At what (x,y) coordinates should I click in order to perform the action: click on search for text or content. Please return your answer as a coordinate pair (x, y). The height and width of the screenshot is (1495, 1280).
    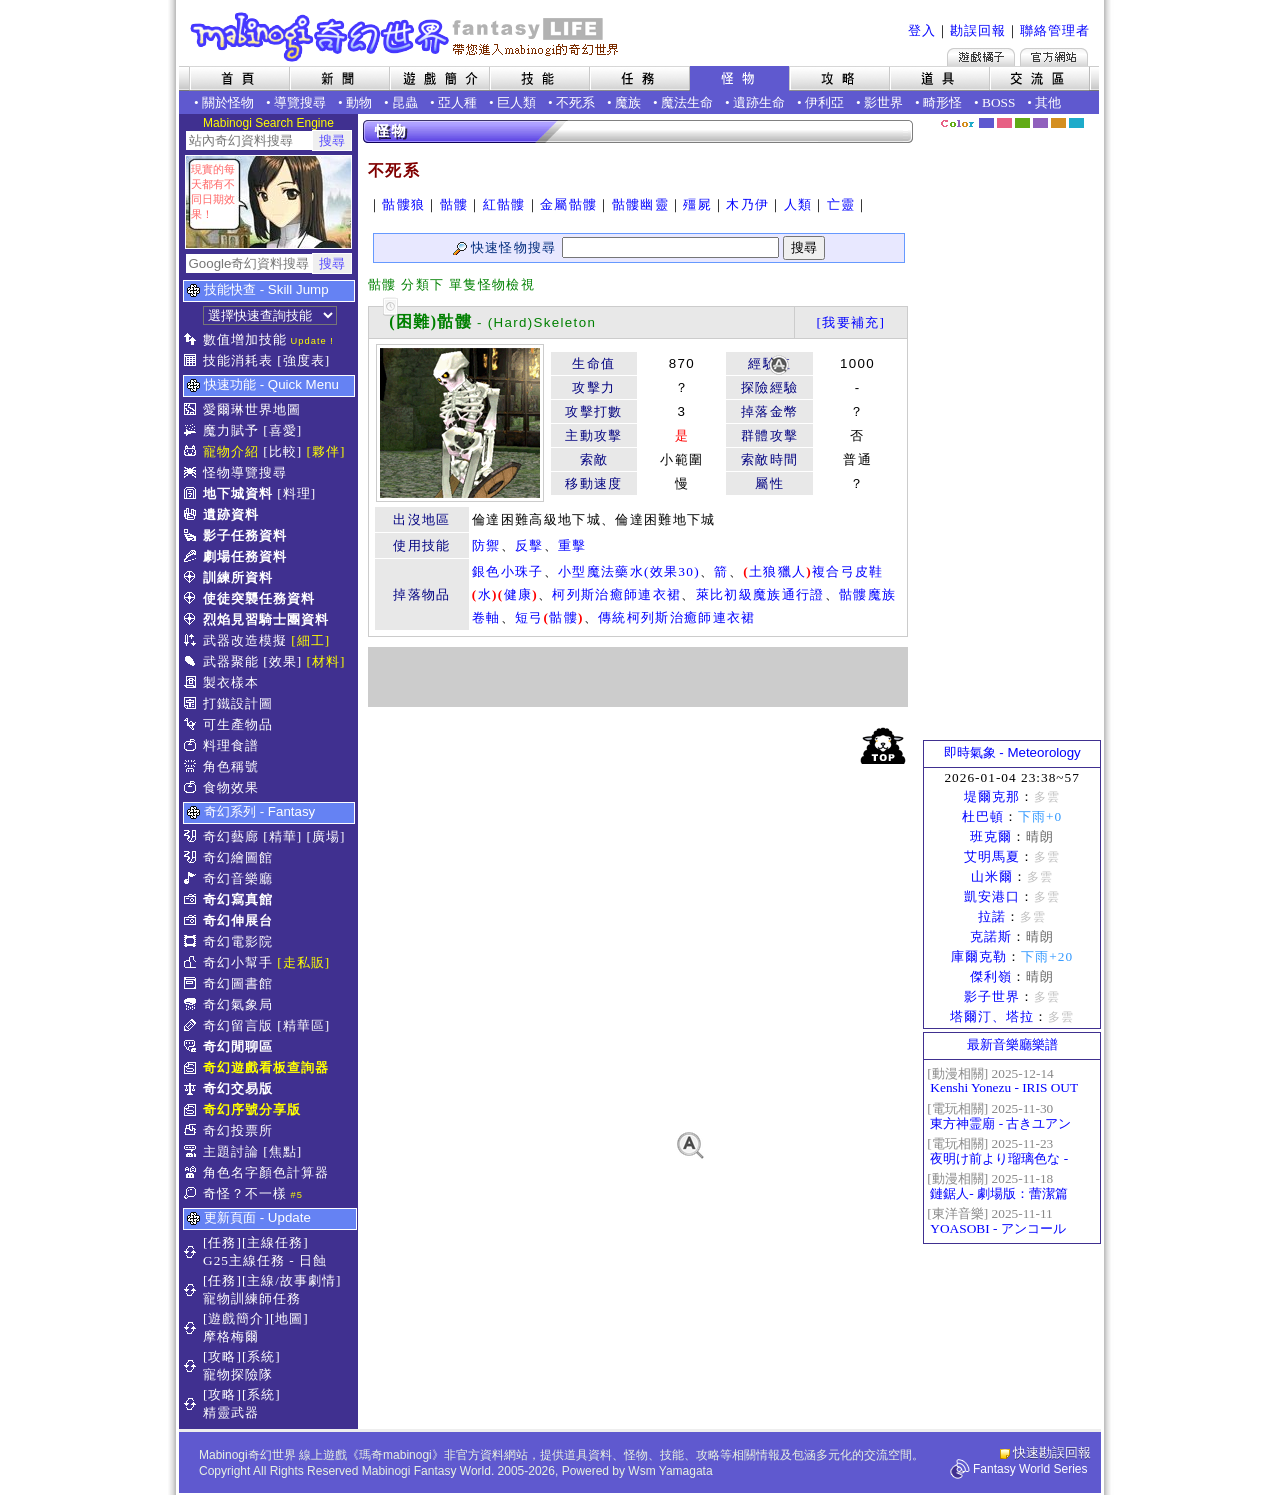
    Looking at the image, I should click on (690, 1145).